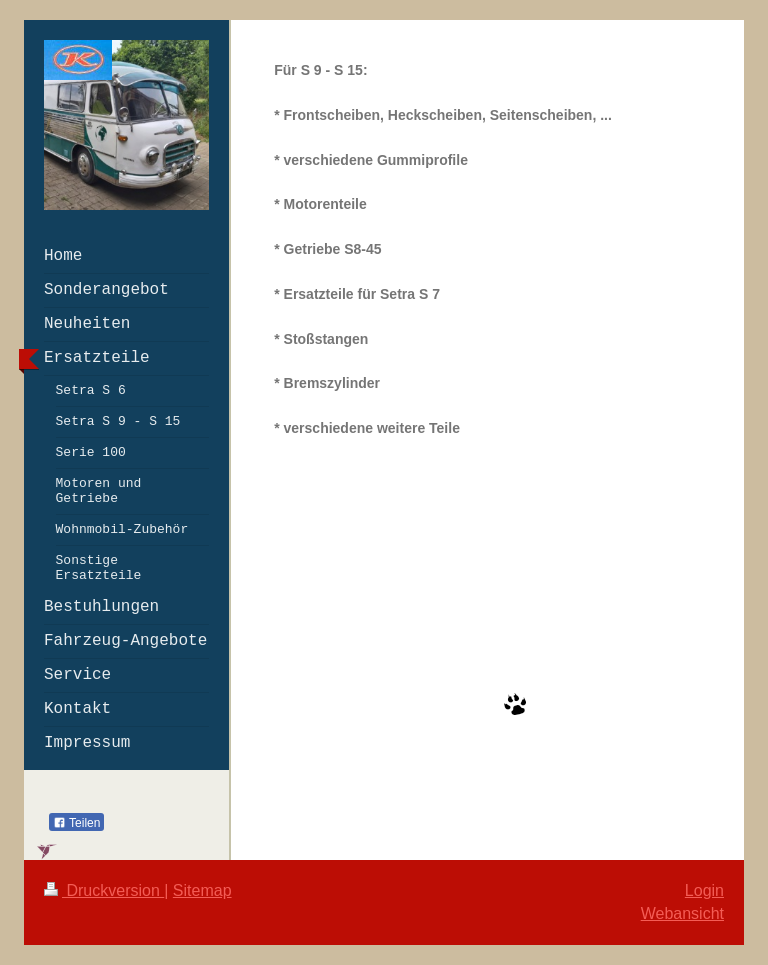 This screenshot has width=768, height=965. Describe the element at coordinates (515, 704) in the screenshot. I see `lazarus IDE logo` at that location.